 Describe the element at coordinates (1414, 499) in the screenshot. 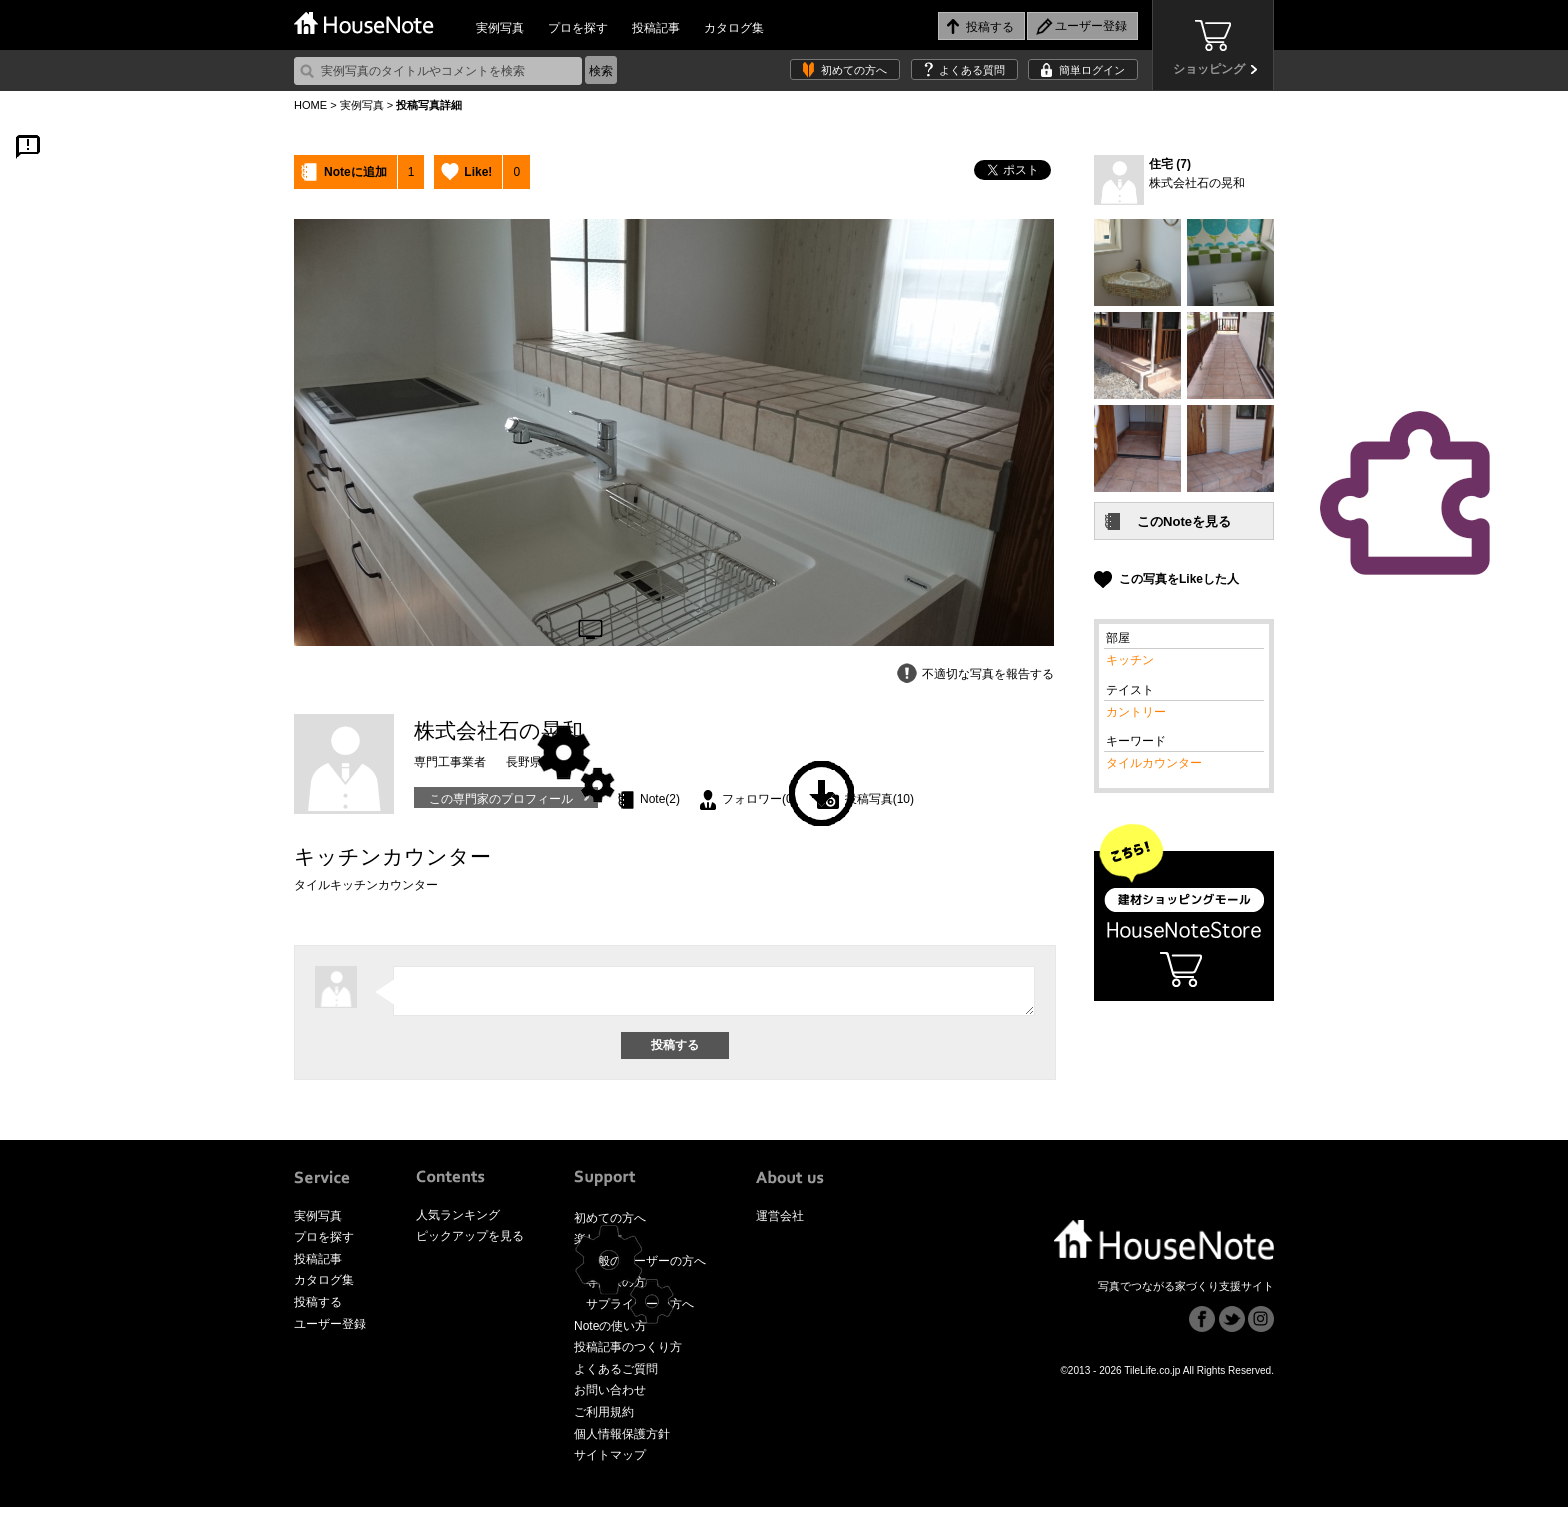

I see `access plugins or extensions` at that location.